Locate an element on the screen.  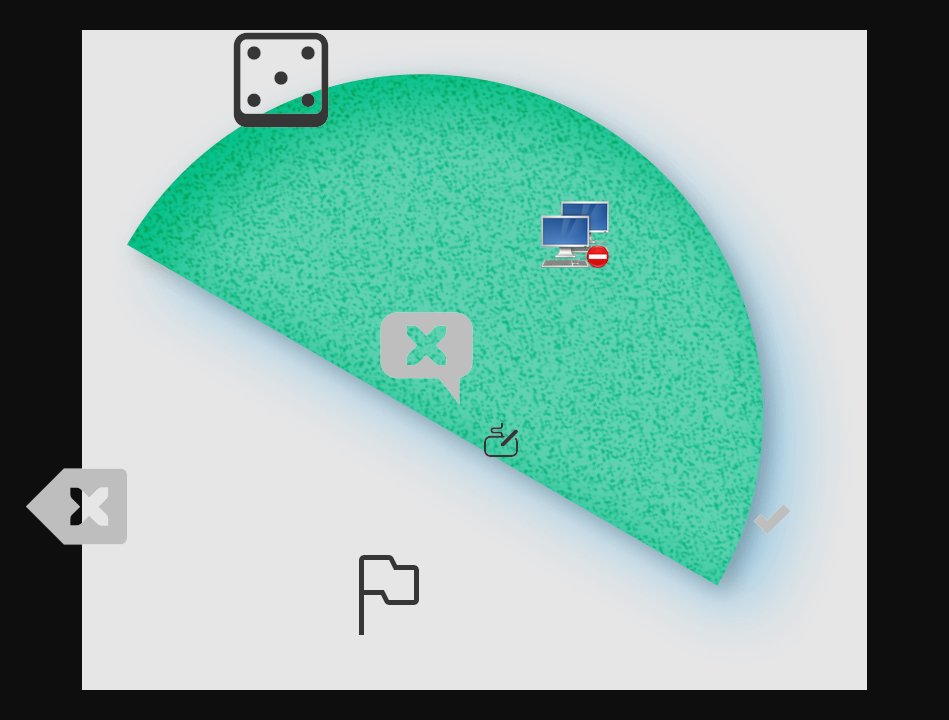
configure wacom tablet settings is located at coordinates (501, 440).